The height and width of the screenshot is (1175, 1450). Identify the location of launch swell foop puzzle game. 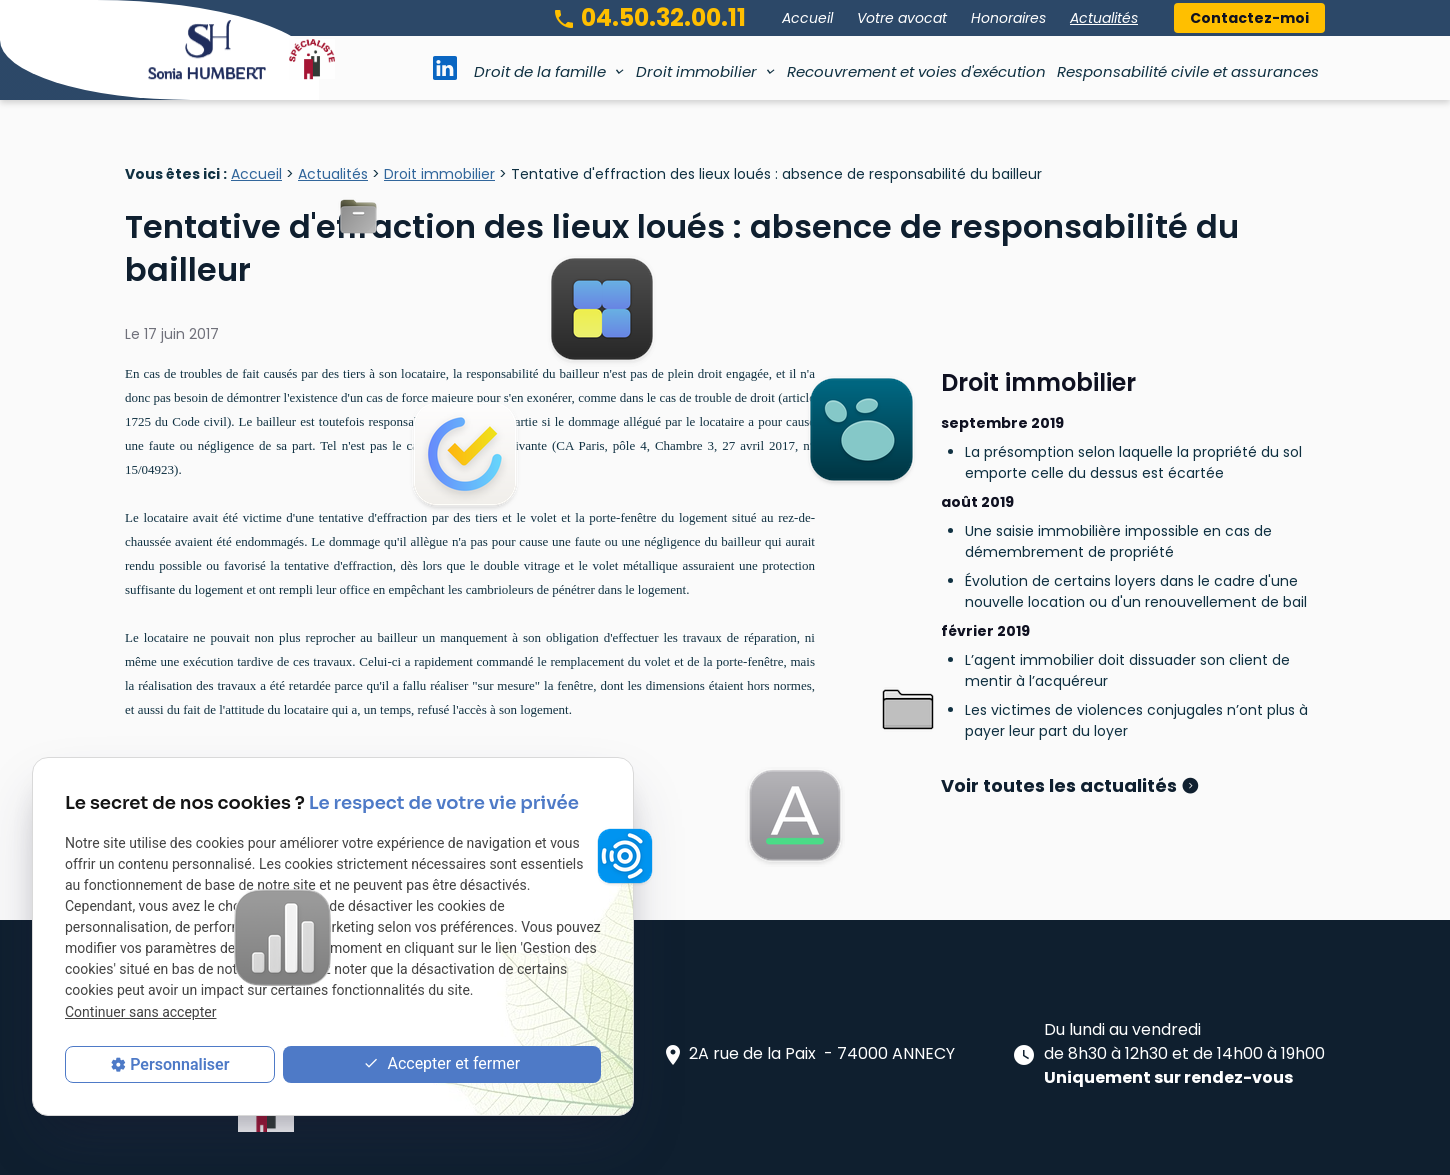
(602, 309).